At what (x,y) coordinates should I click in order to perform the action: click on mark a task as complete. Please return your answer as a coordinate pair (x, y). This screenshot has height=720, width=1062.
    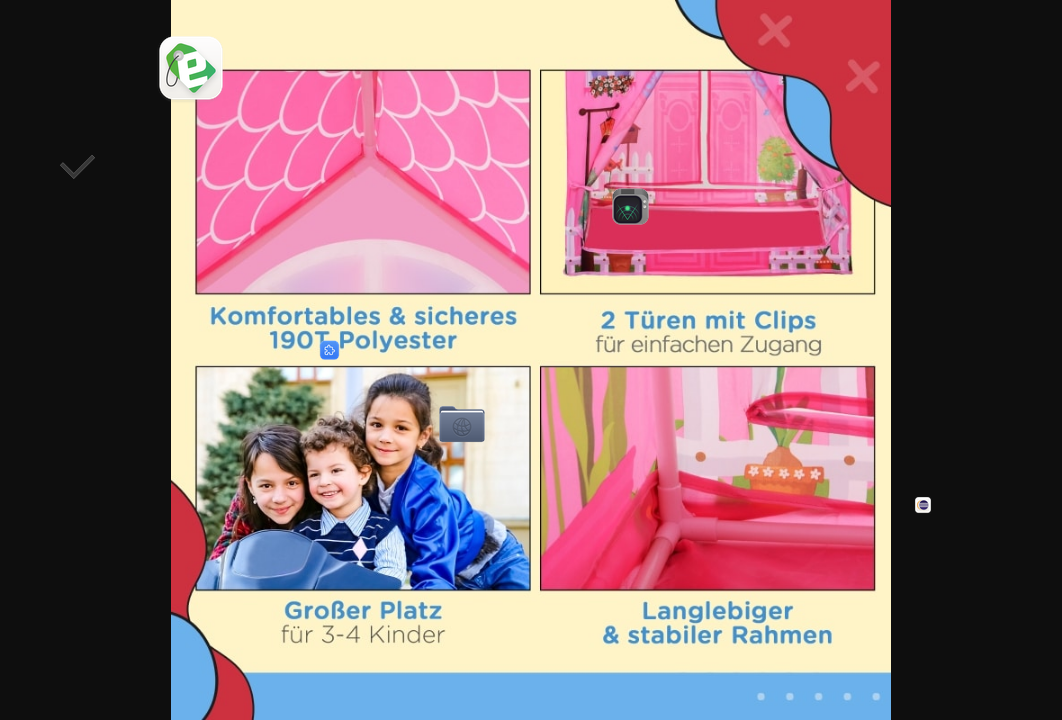
    Looking at the image, I should click on (77, 167).